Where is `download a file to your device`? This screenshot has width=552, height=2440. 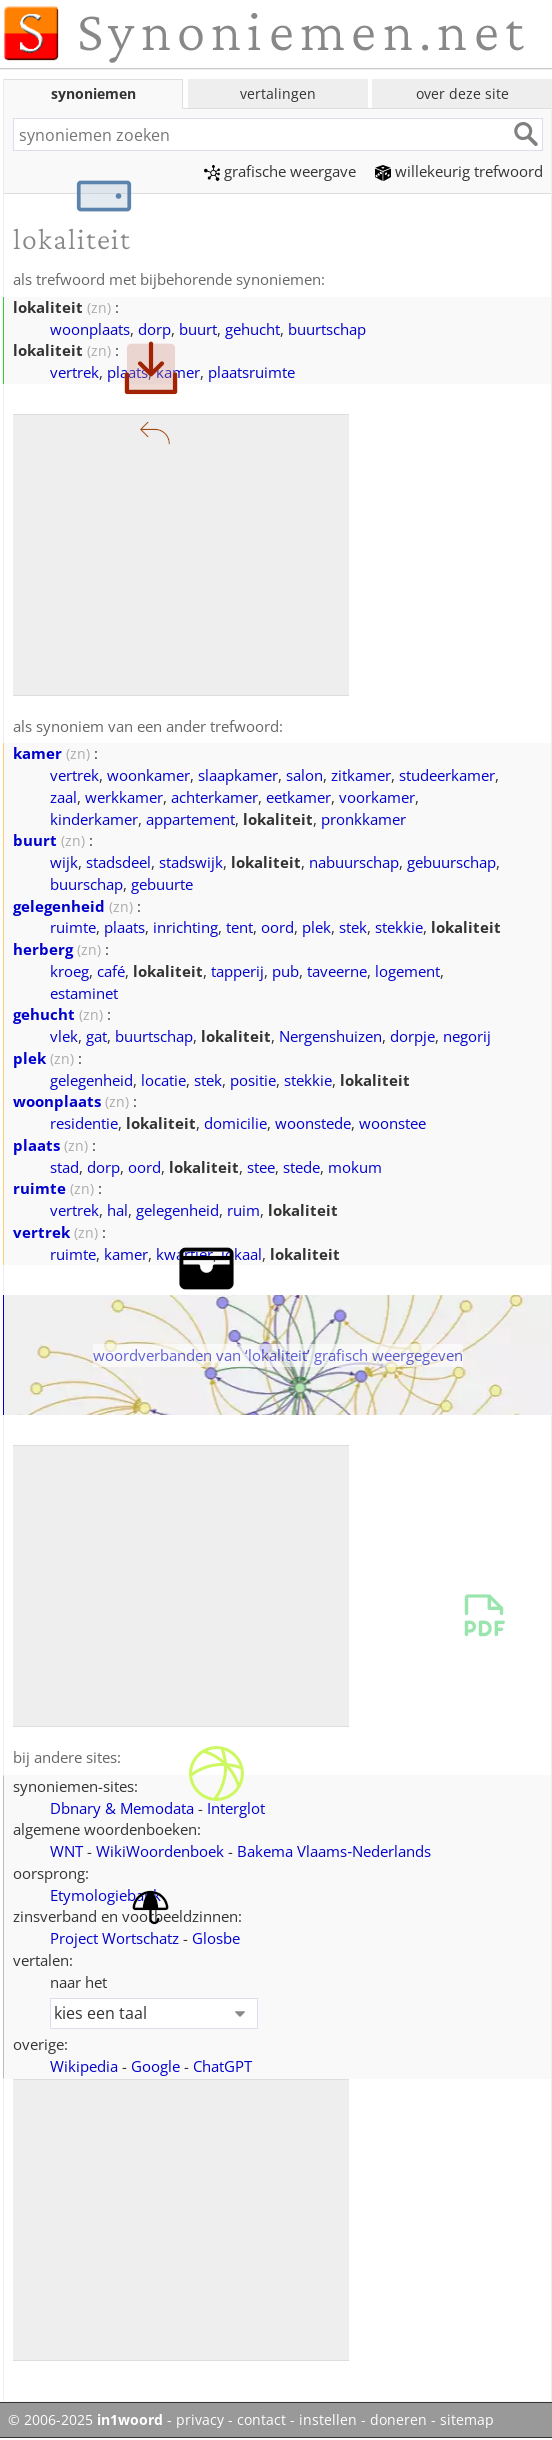 download a file to your device is located at coordinates (151, 370).